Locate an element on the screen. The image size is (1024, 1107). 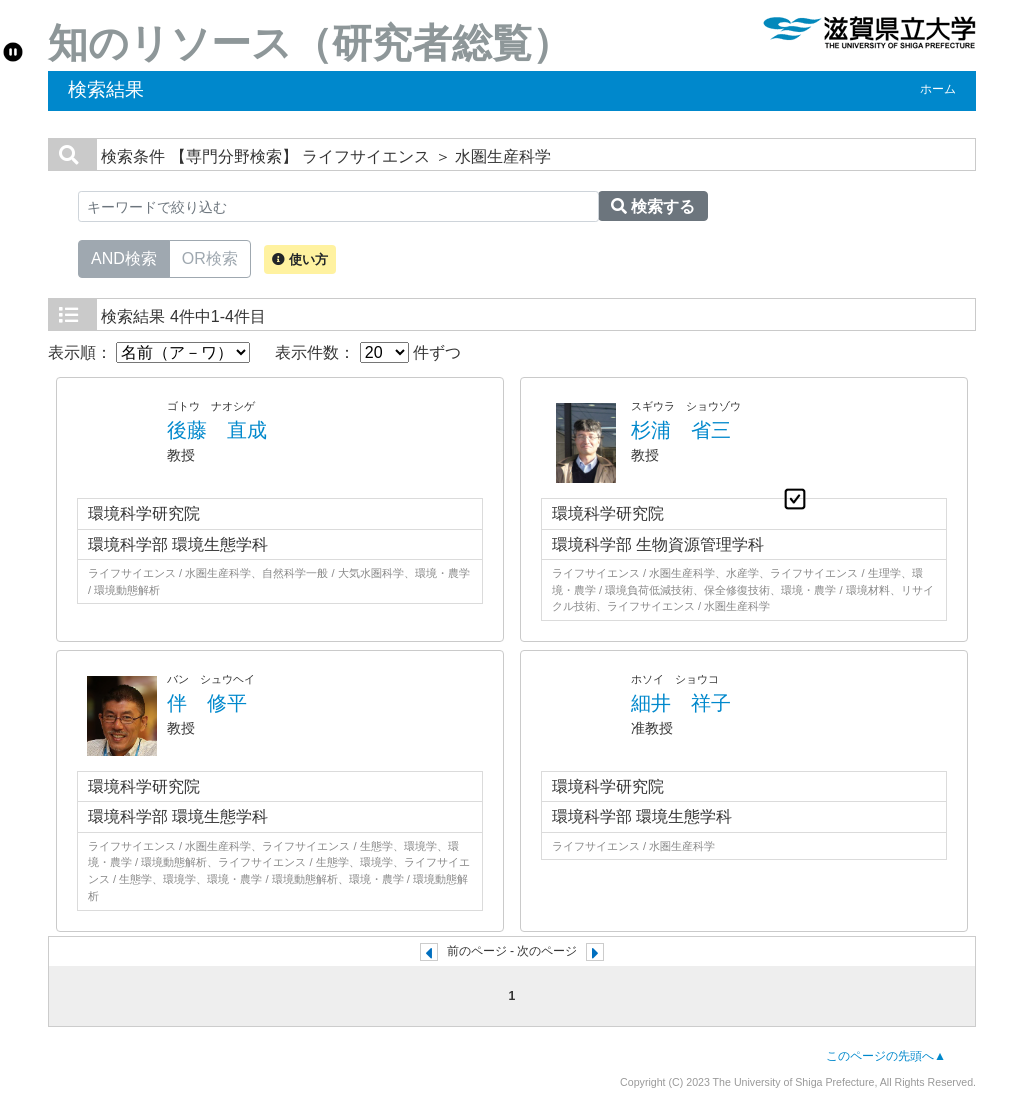
pause media playback is located at coordinates (13, 52).